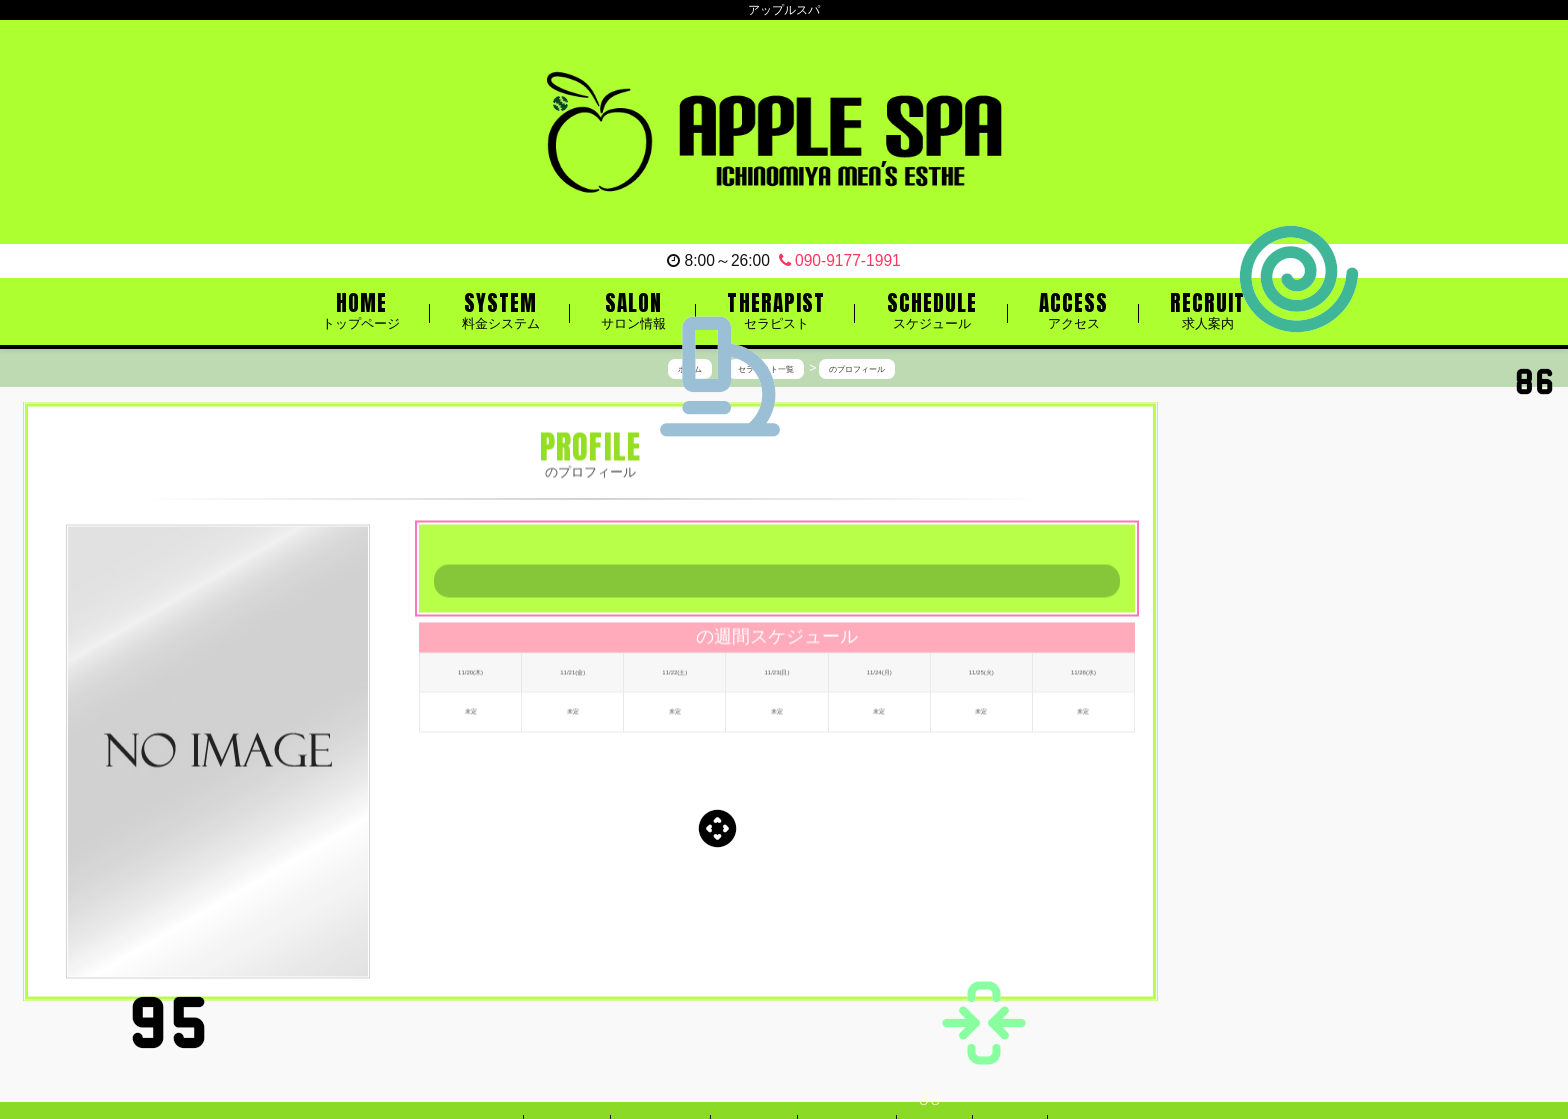 This screenshot has width=1568, height=1119. I want to click on indicates loading or processing in progress, so click(1299, 279).